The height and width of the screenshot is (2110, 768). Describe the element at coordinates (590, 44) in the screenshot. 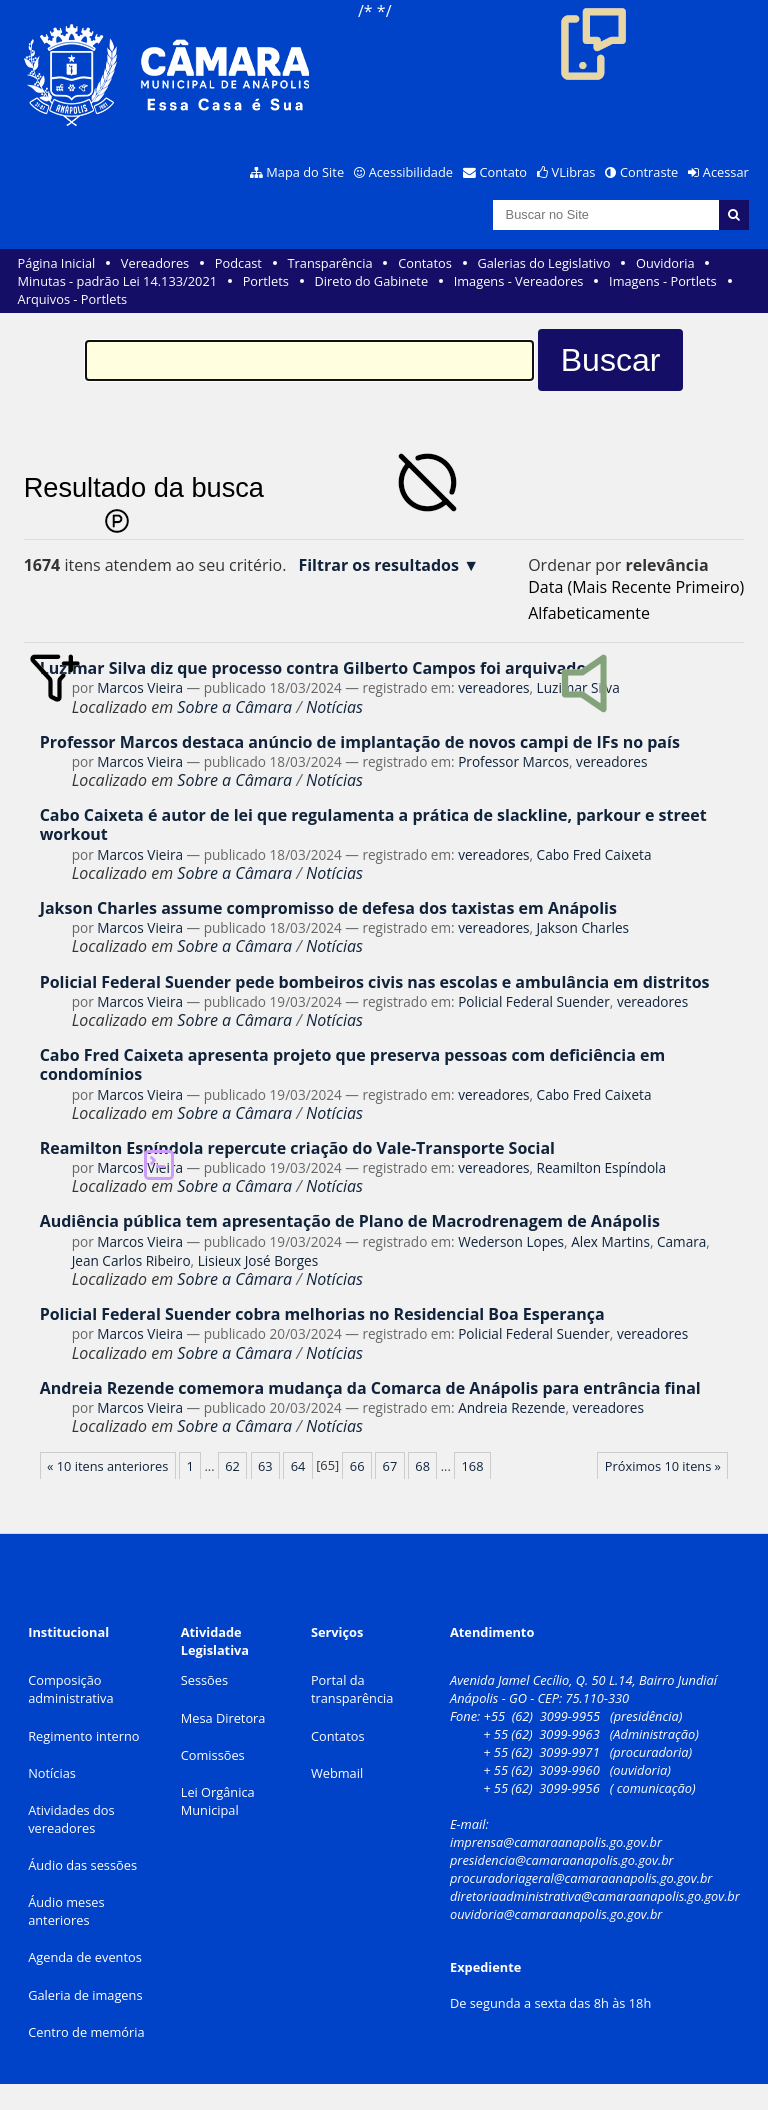

I see `view messages on your mobile device` at that location.